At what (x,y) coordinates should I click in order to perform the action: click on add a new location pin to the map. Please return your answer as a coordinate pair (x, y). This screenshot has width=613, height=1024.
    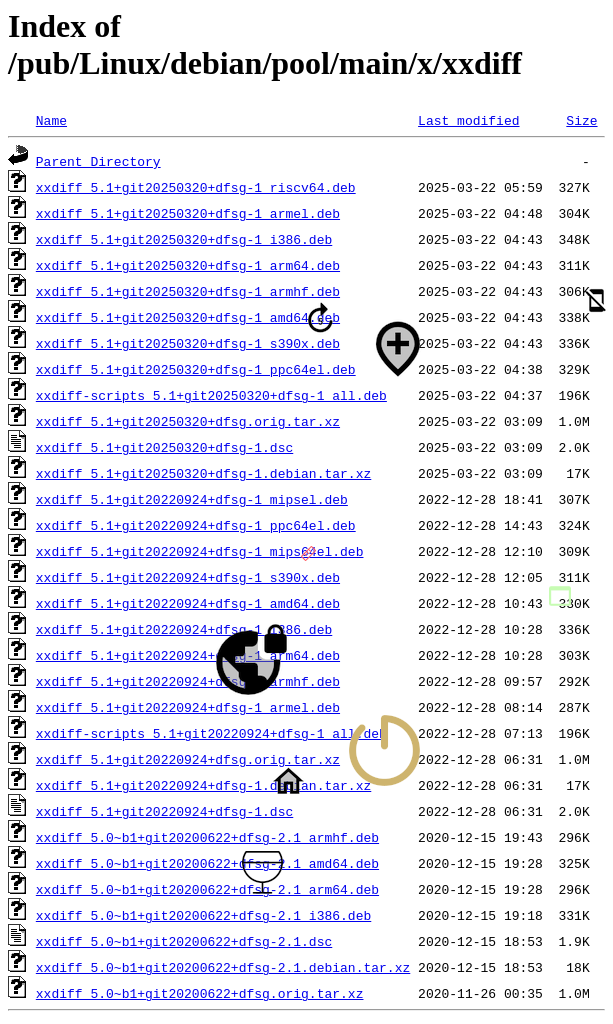
    Looking at the image, I should click on (398, 349).